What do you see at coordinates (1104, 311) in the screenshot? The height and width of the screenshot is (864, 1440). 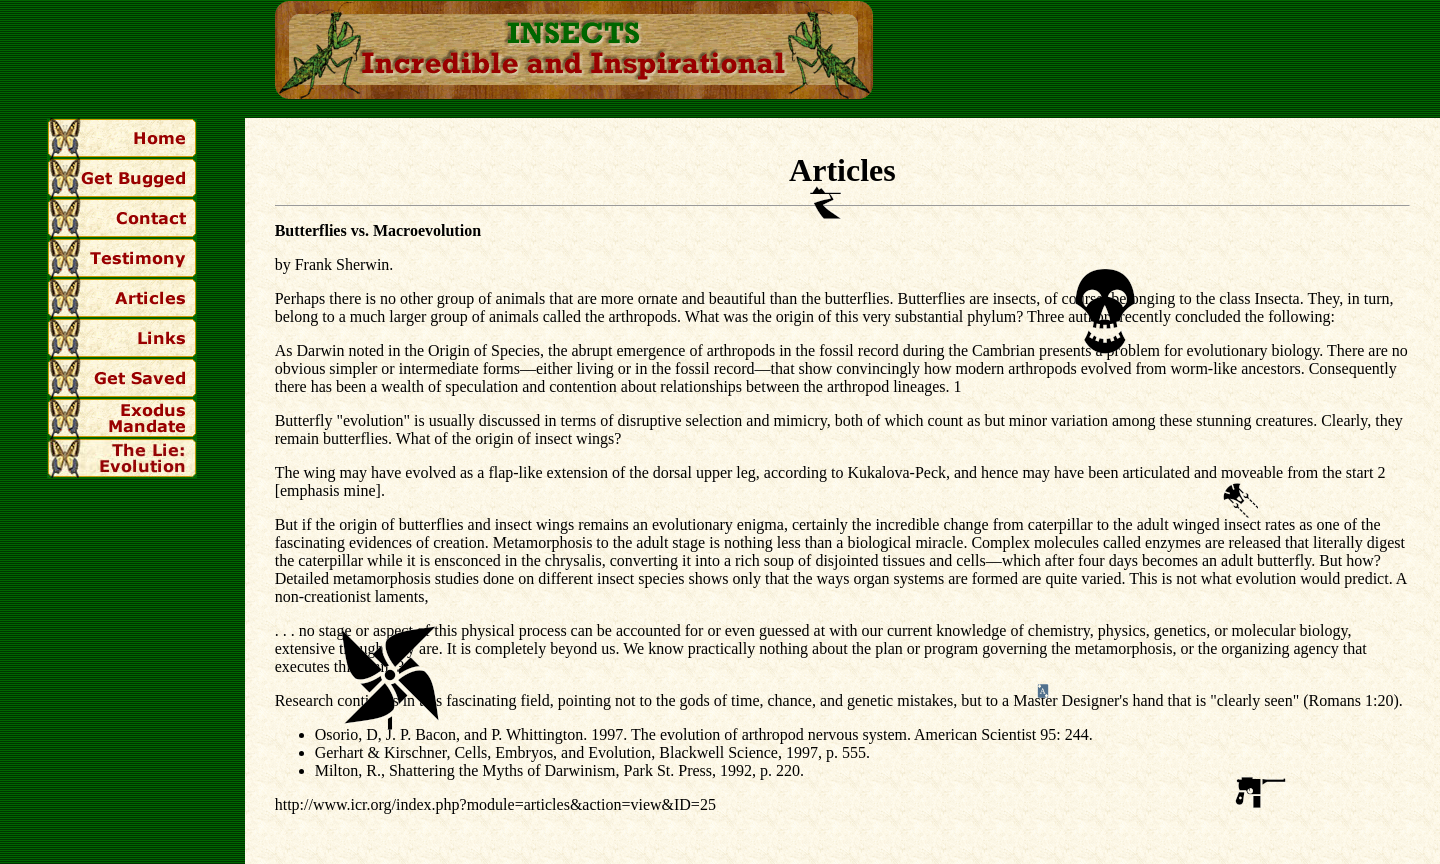 I see `dark humor or comedy category in a game` at bounding box center [1104, 311].